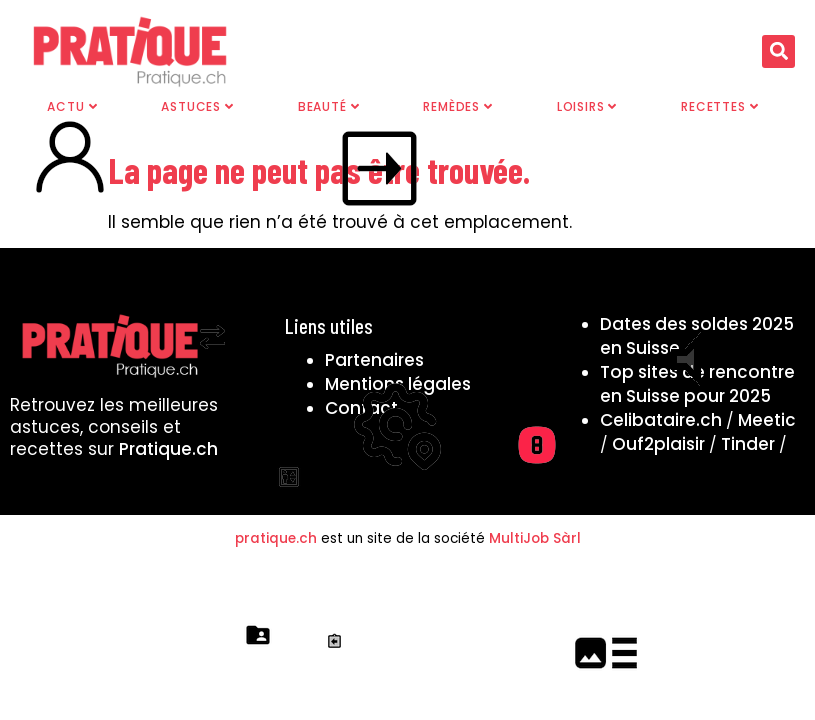  What do you see at coordinates (212, 336) in the screenshot?
I see `swap or exchange items` at bounding box center [212, 336].